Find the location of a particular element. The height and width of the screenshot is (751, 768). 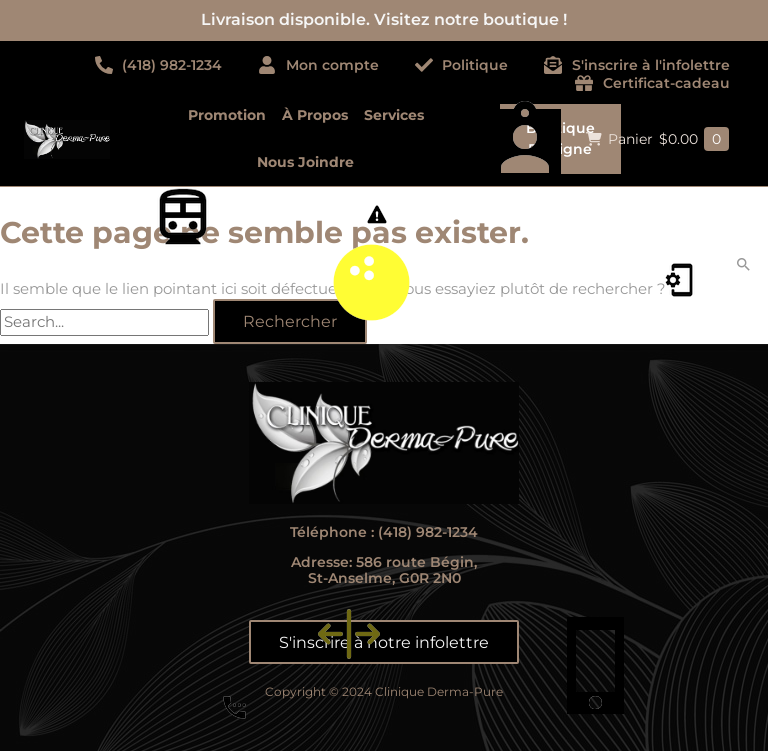

indicates mobile device or smartphone is located at coordinates (597, 665).